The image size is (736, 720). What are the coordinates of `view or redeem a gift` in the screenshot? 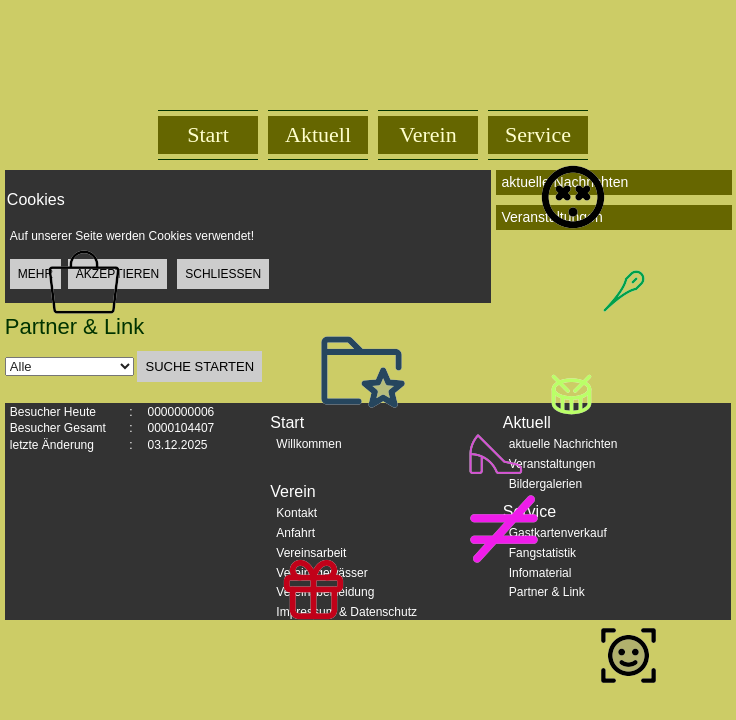 It's located at (313, 589).